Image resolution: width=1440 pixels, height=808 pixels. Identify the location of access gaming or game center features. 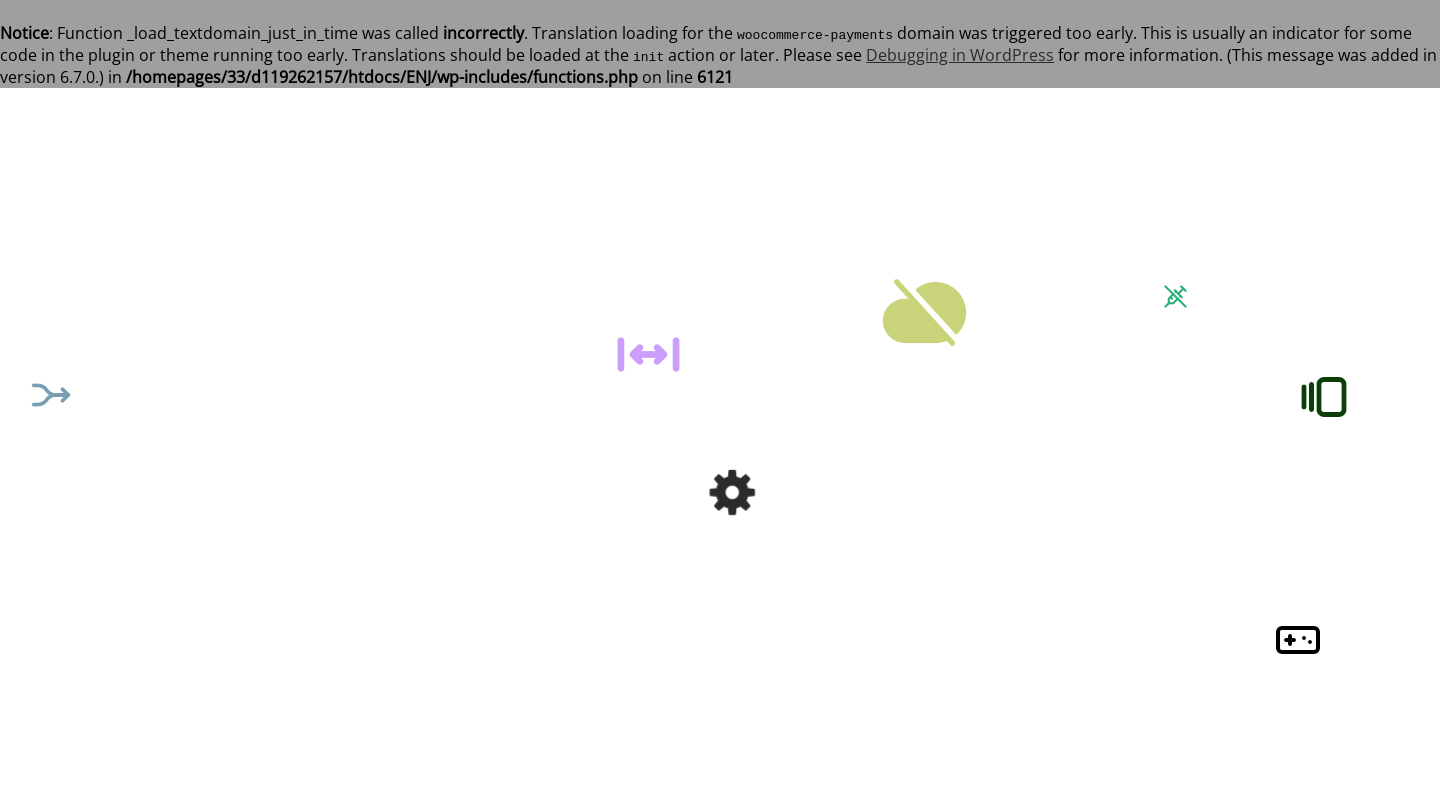
(1298, 640).